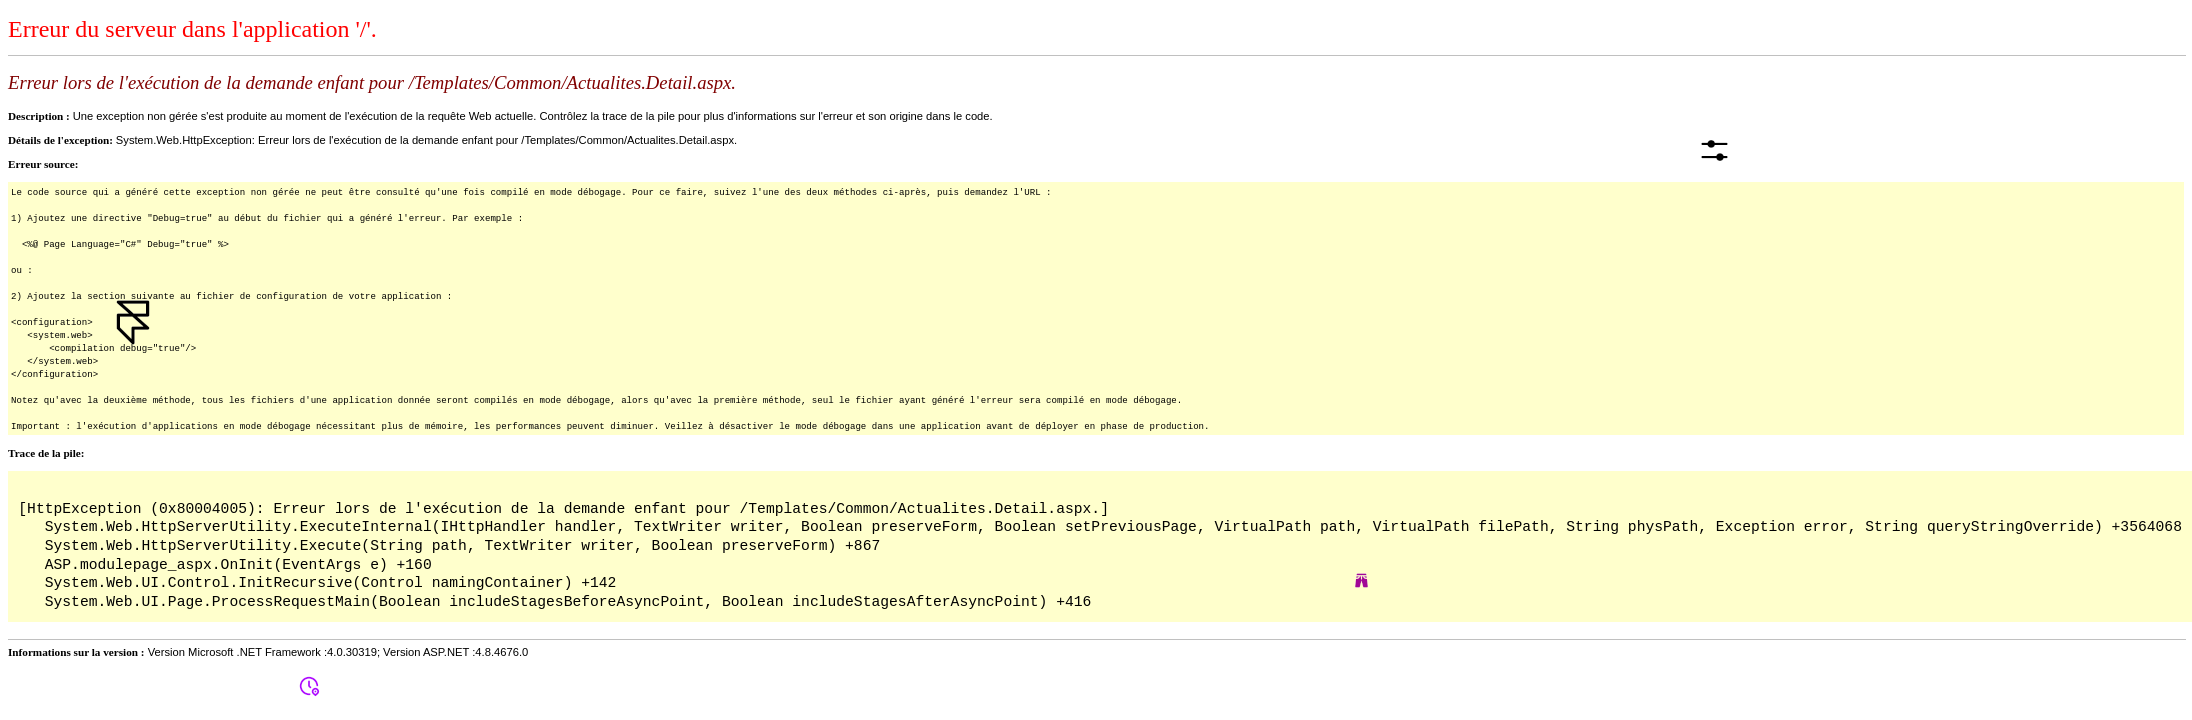 The height and width of the screenshot is (720, 2192). What do you see at coordinates (1361, 580) in the screenshot?
I see `browse pants or bottoms in a clothing app` at bounding box center [1361, 580].